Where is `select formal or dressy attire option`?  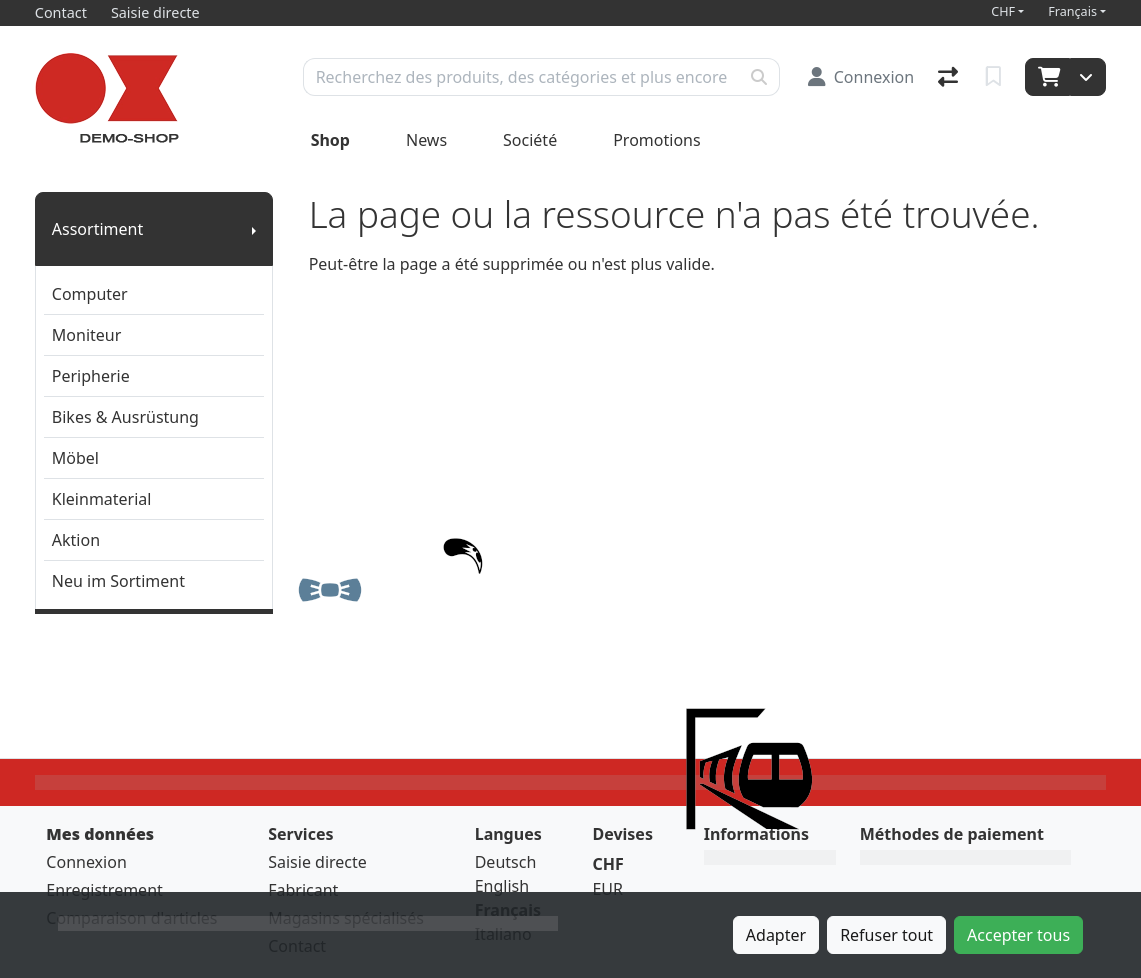 select formal or dressy attire option is located at coordinates (330, 590).